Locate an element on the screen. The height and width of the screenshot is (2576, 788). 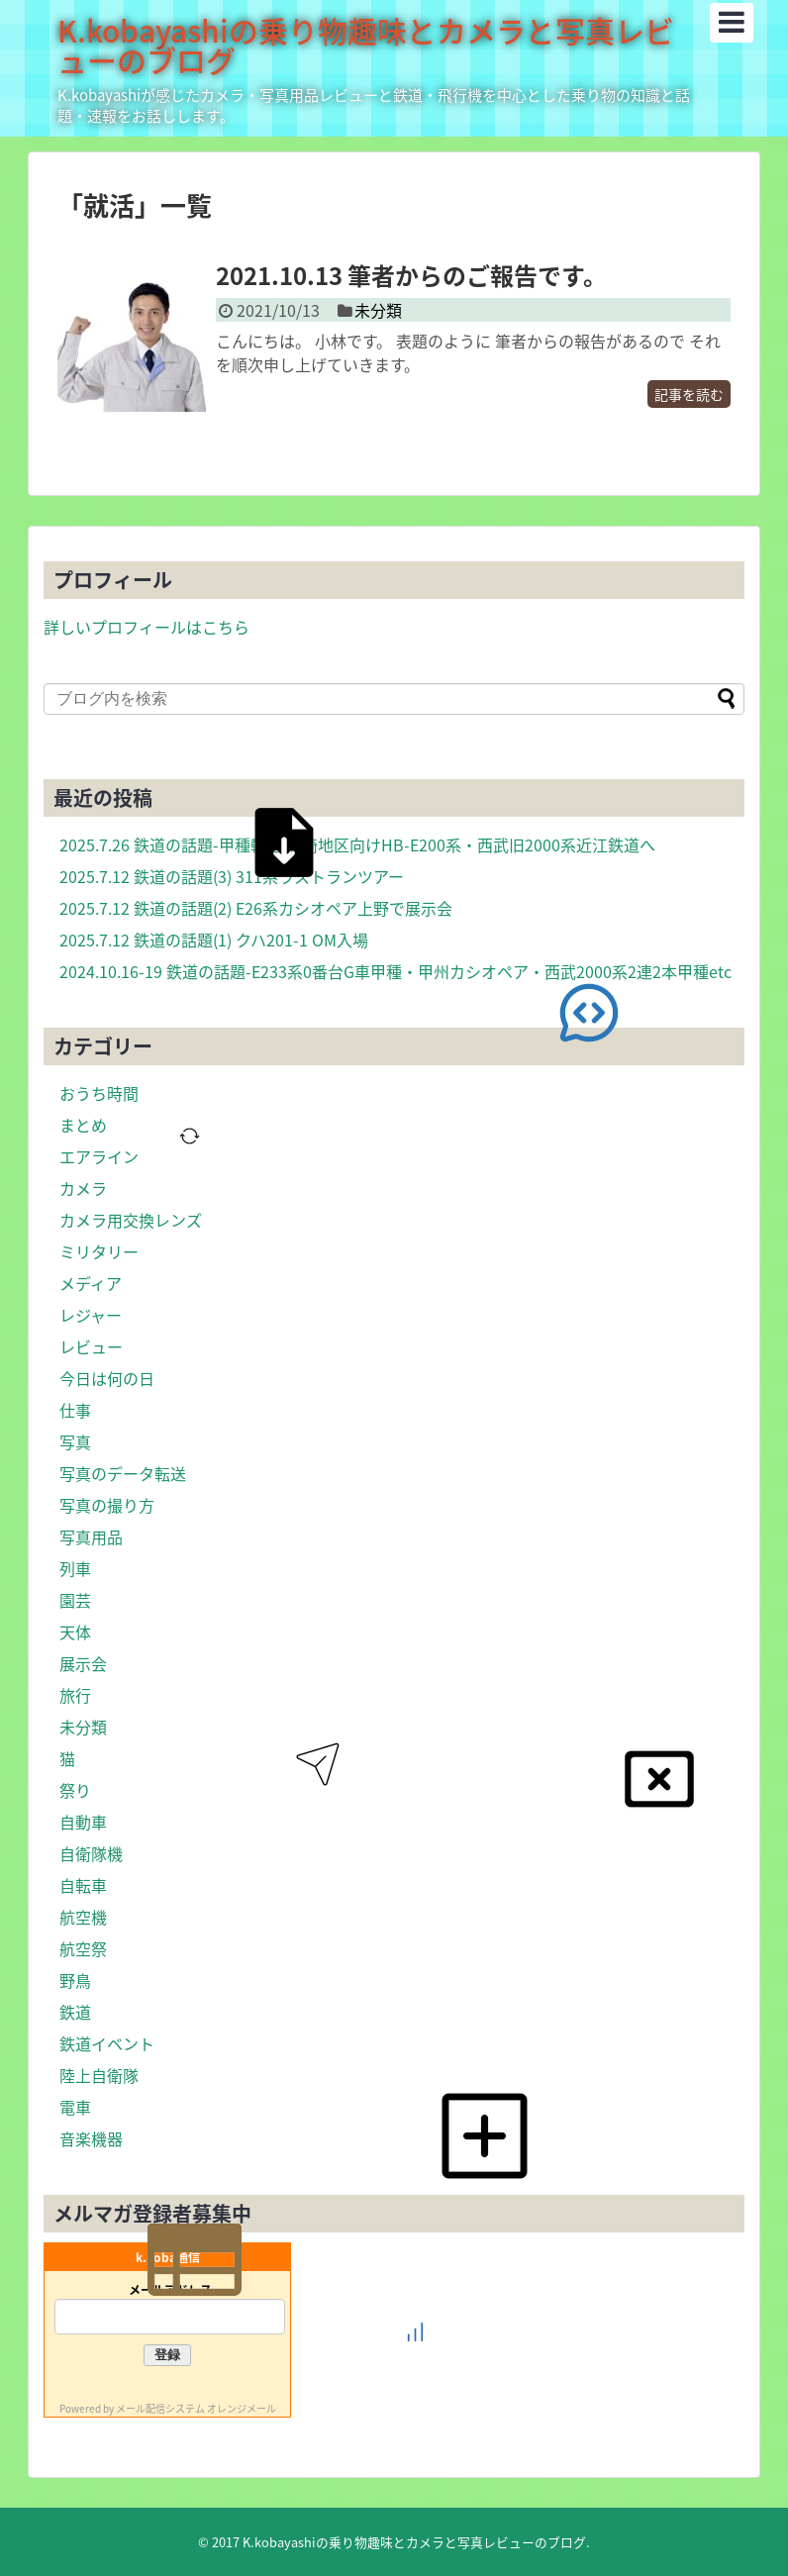
send a message is located at coordinates (319, 1762).